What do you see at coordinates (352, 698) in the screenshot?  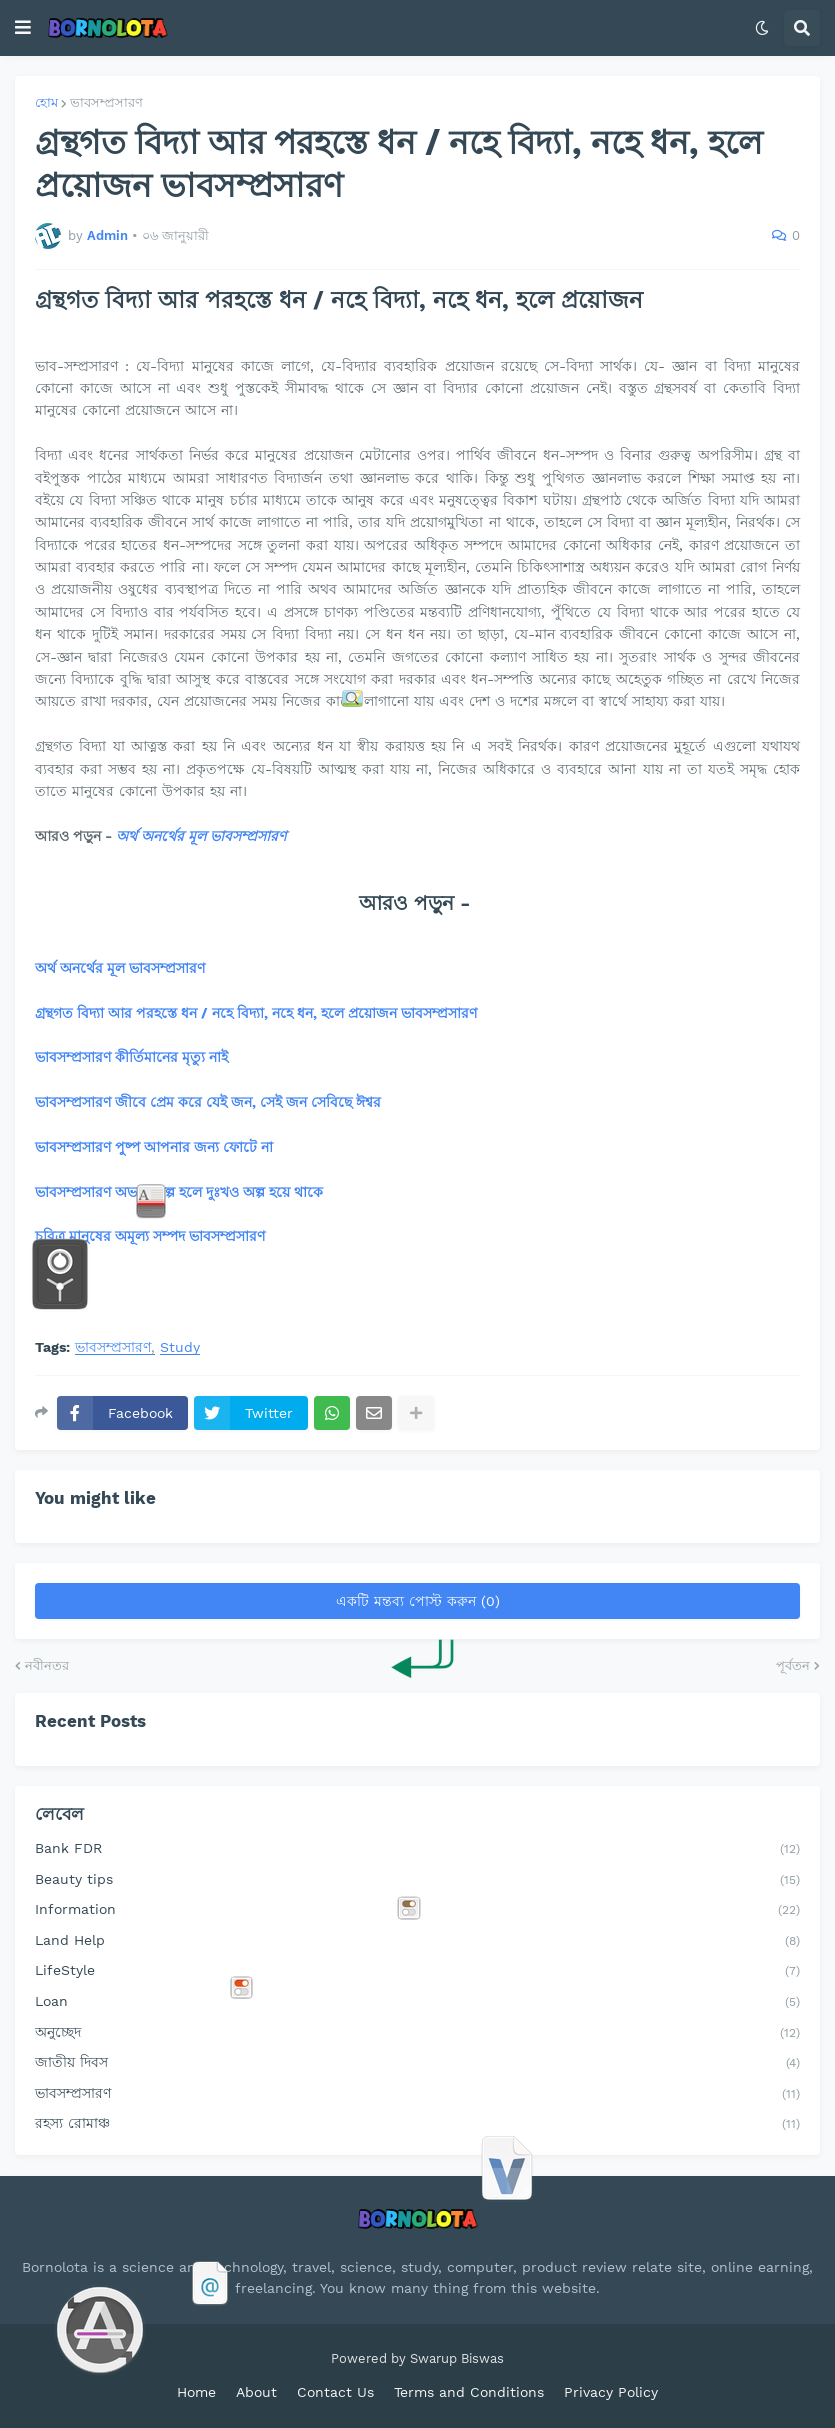 I see `open image viewer application` at bounding box center [352, 698].